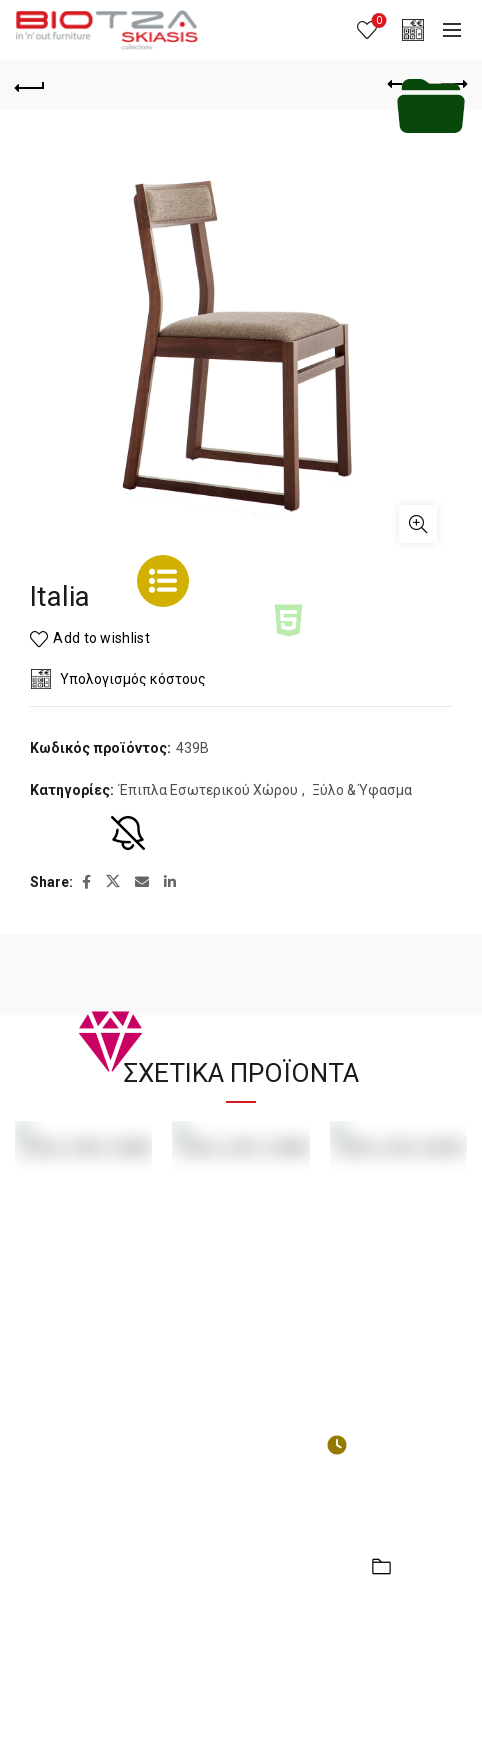  Describe the element at coordinates (288, 620) in the screenshot. I see `indicates HTML5 technology or web development` at that location.